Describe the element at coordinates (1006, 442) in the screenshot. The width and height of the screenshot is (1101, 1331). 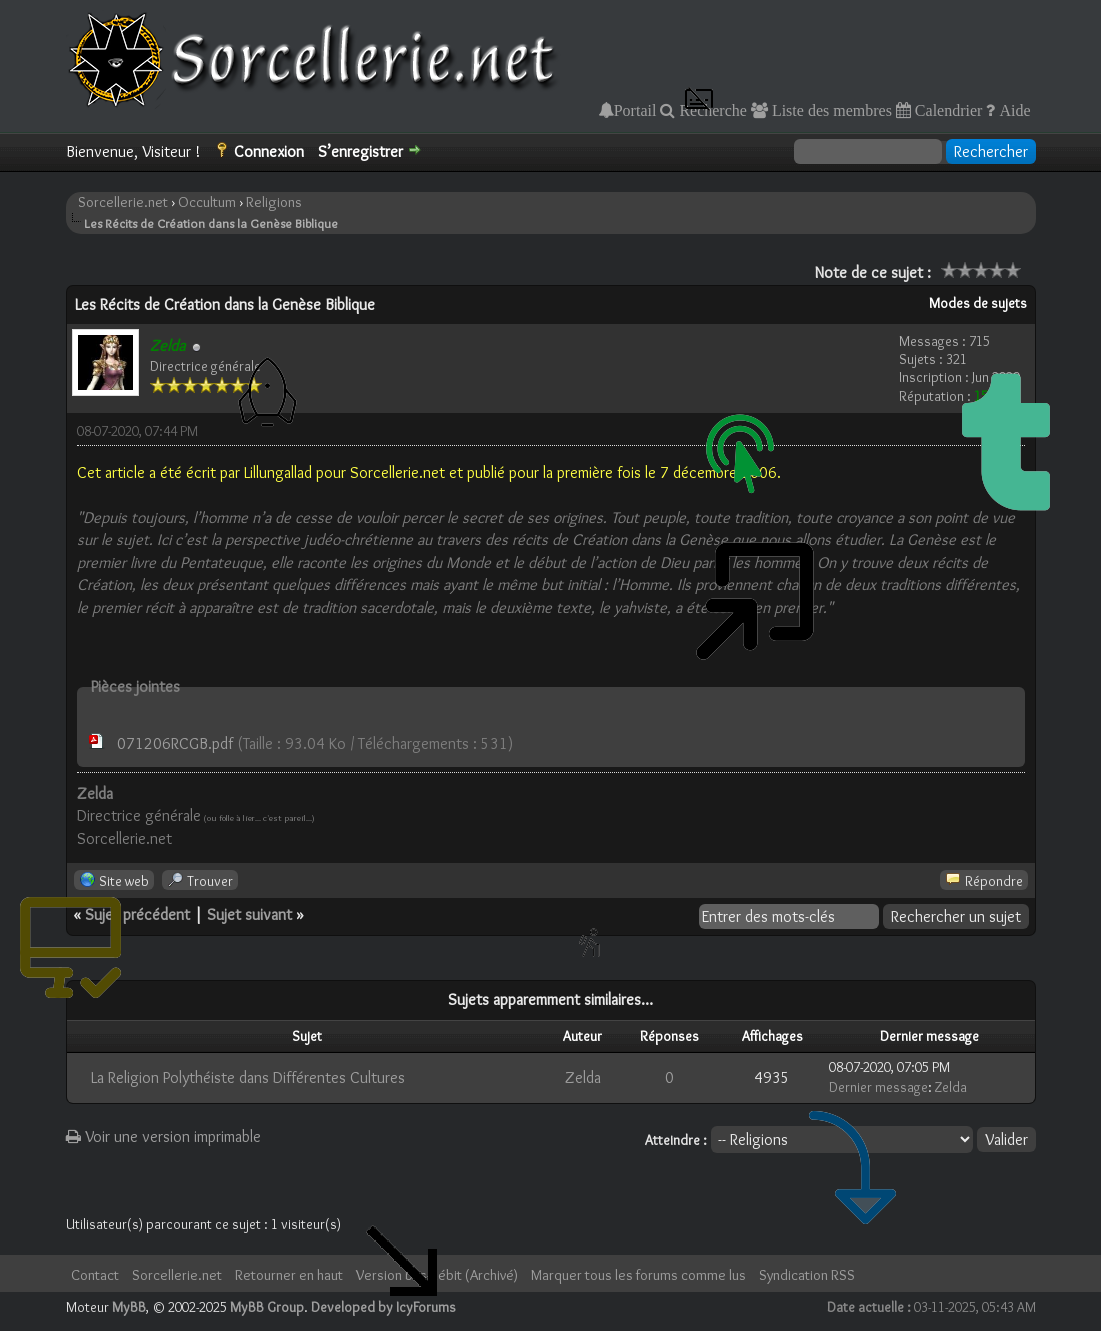
I see `open the Tumblr app` at that location.